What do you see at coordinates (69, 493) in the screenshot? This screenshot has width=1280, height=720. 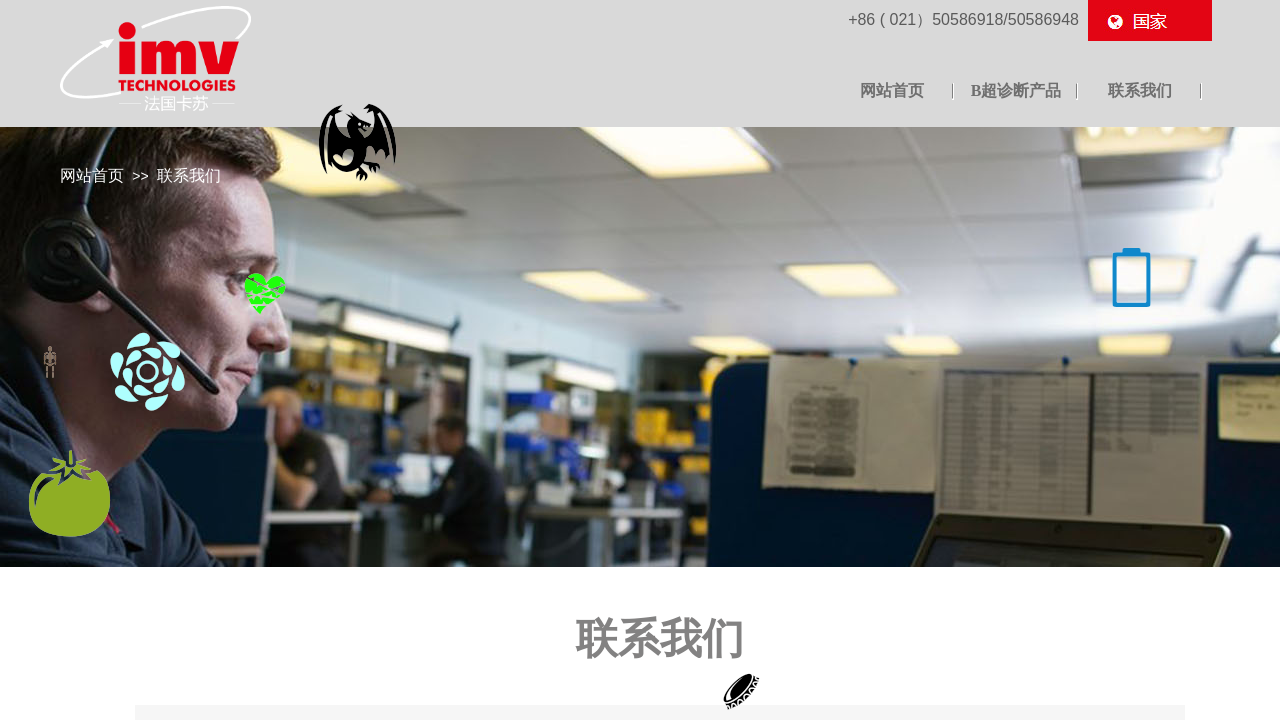 I see `select tomato as an ingredient` at bounding box center [69, 493].